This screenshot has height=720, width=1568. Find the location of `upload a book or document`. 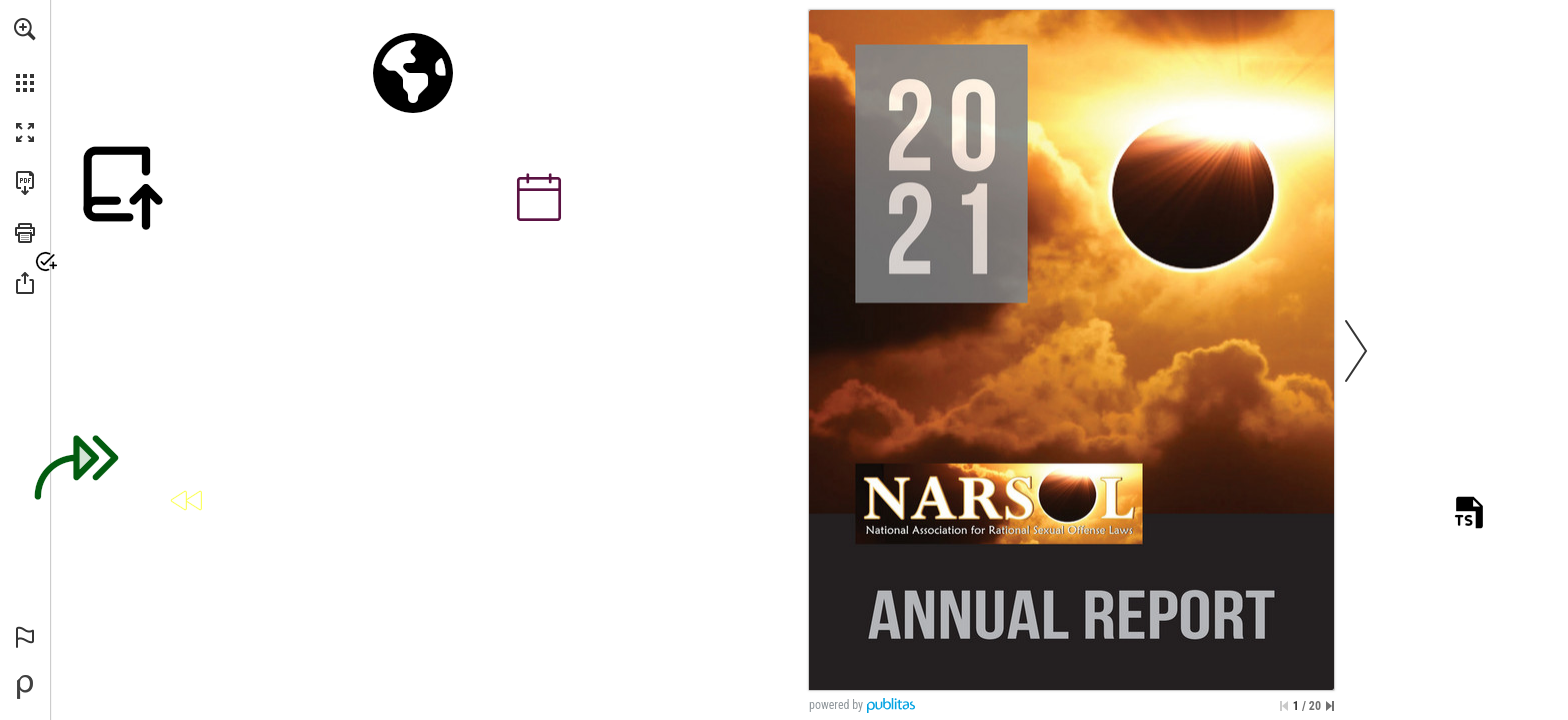

upload a book or document is located at coordinates (121, 184).